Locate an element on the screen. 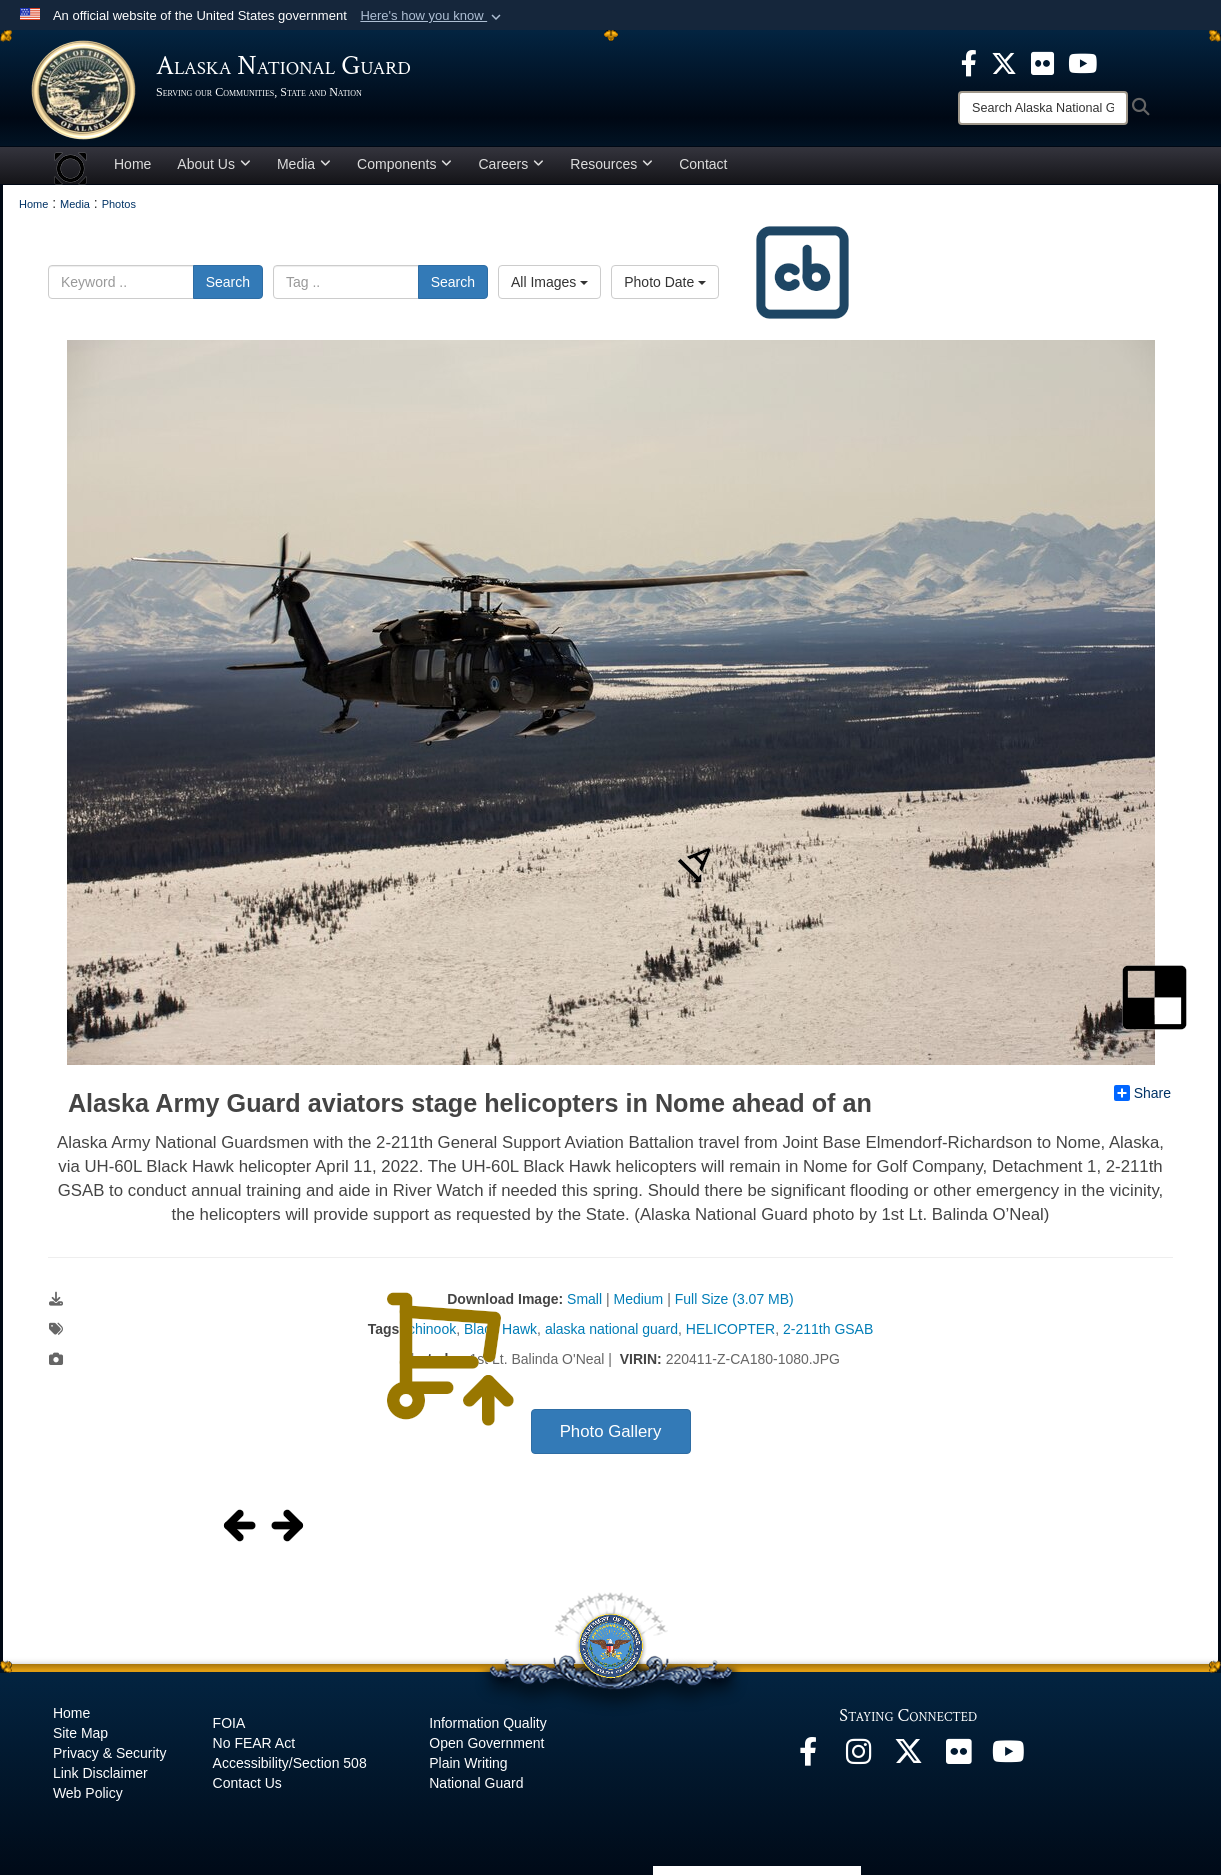  rotate text at a downward angle is located at coordinates (695, 864).